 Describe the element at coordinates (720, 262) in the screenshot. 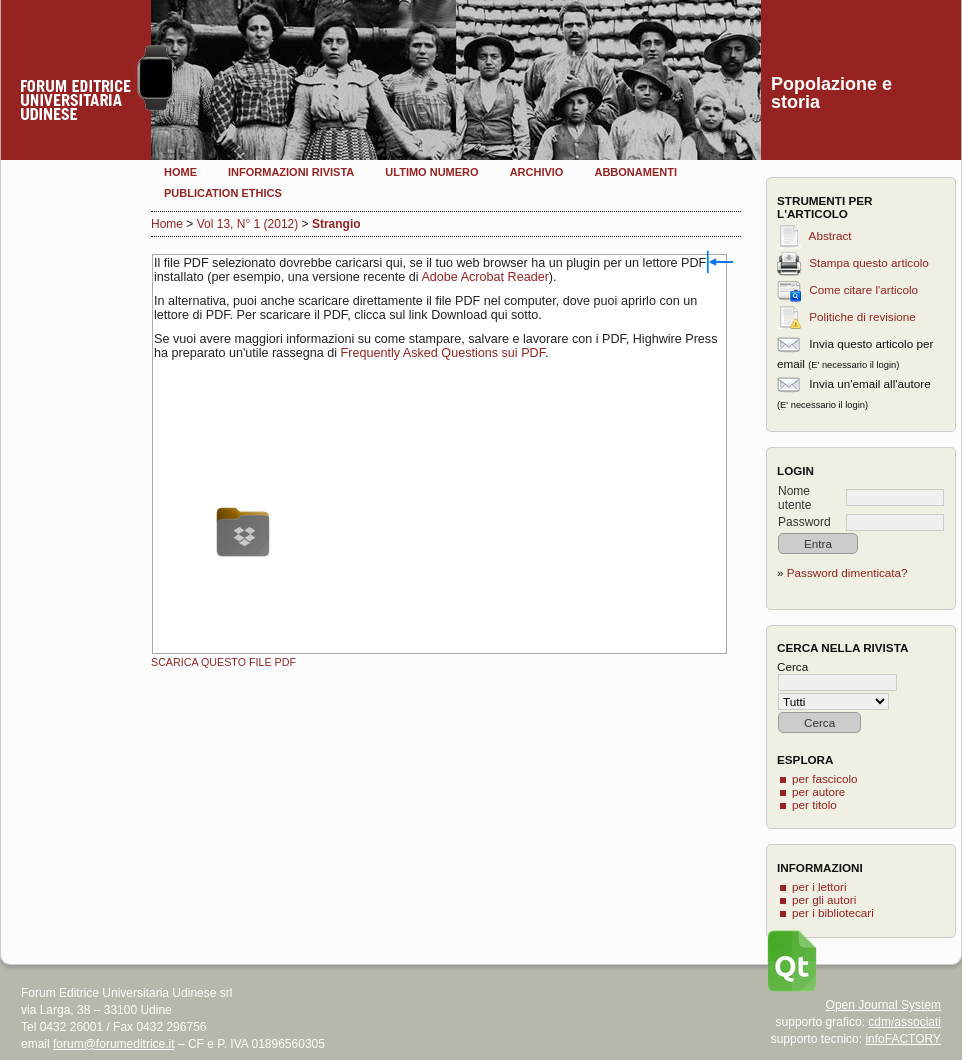

I see `go to the first item in a list or sequence` at that location.